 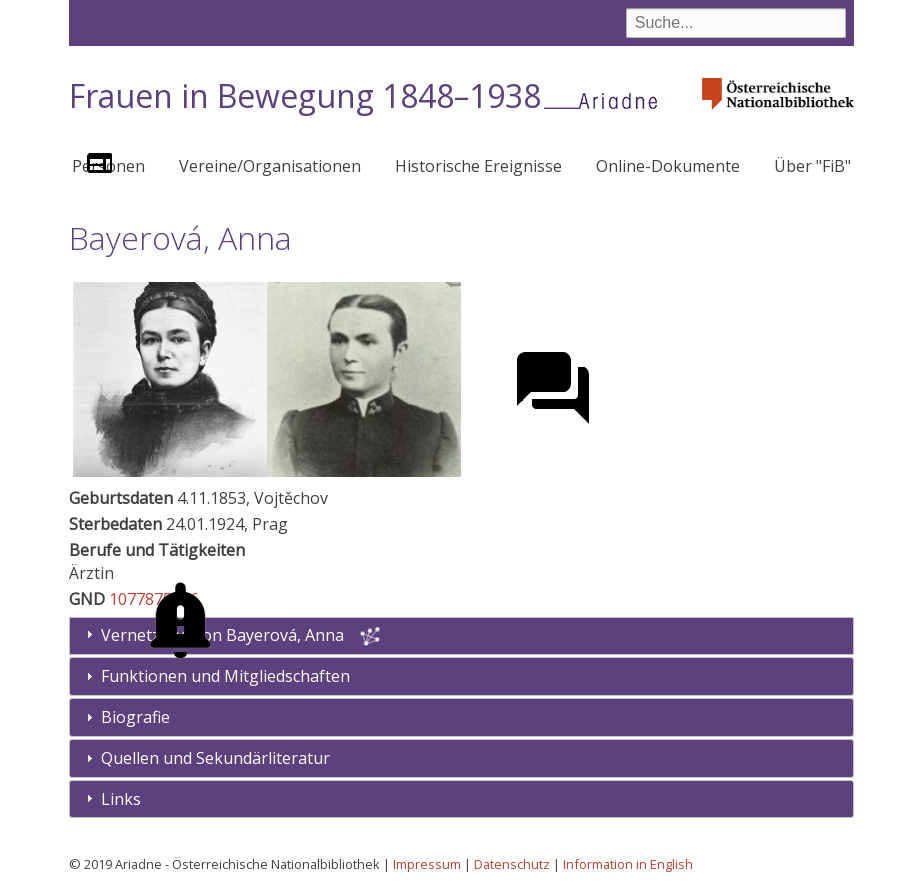 I want to click on open web browser, so click(x=100, y=163).